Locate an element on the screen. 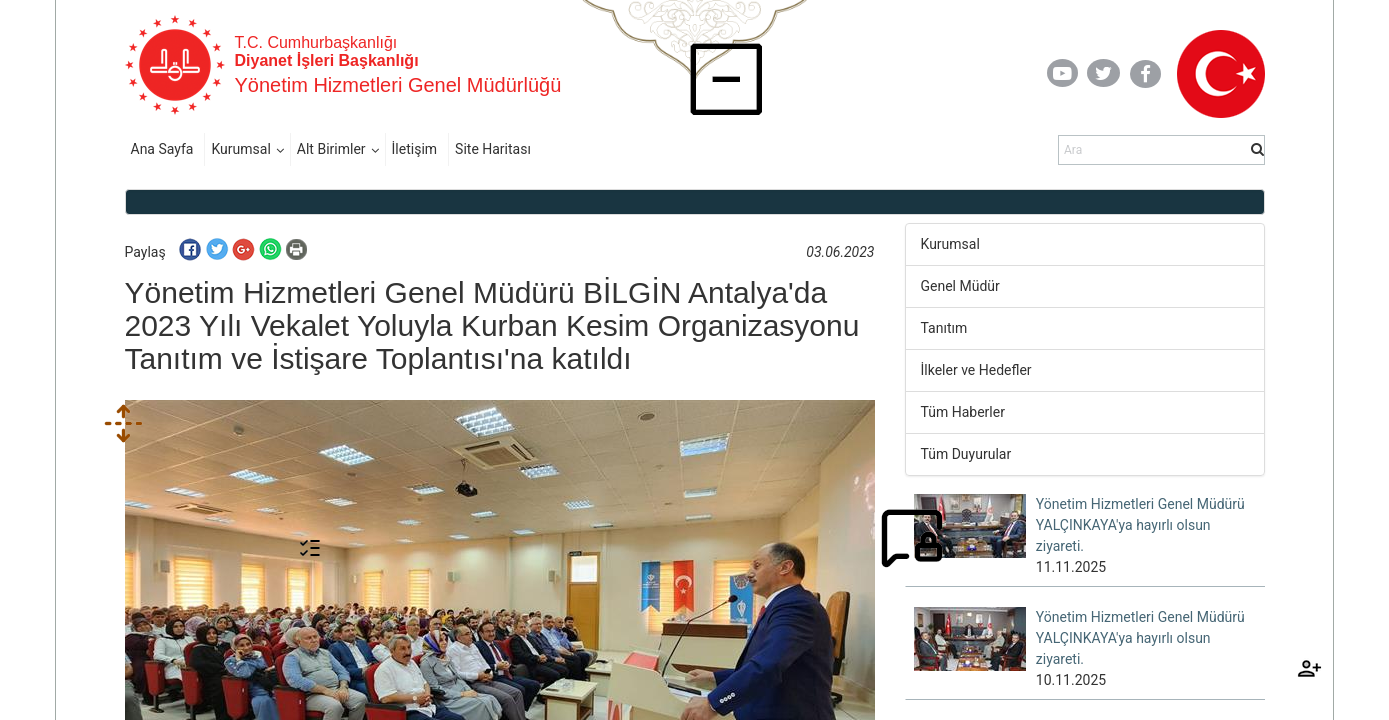 The image size is (1389, 720). remove item from diff comparison is located at coordinates (729, 82).